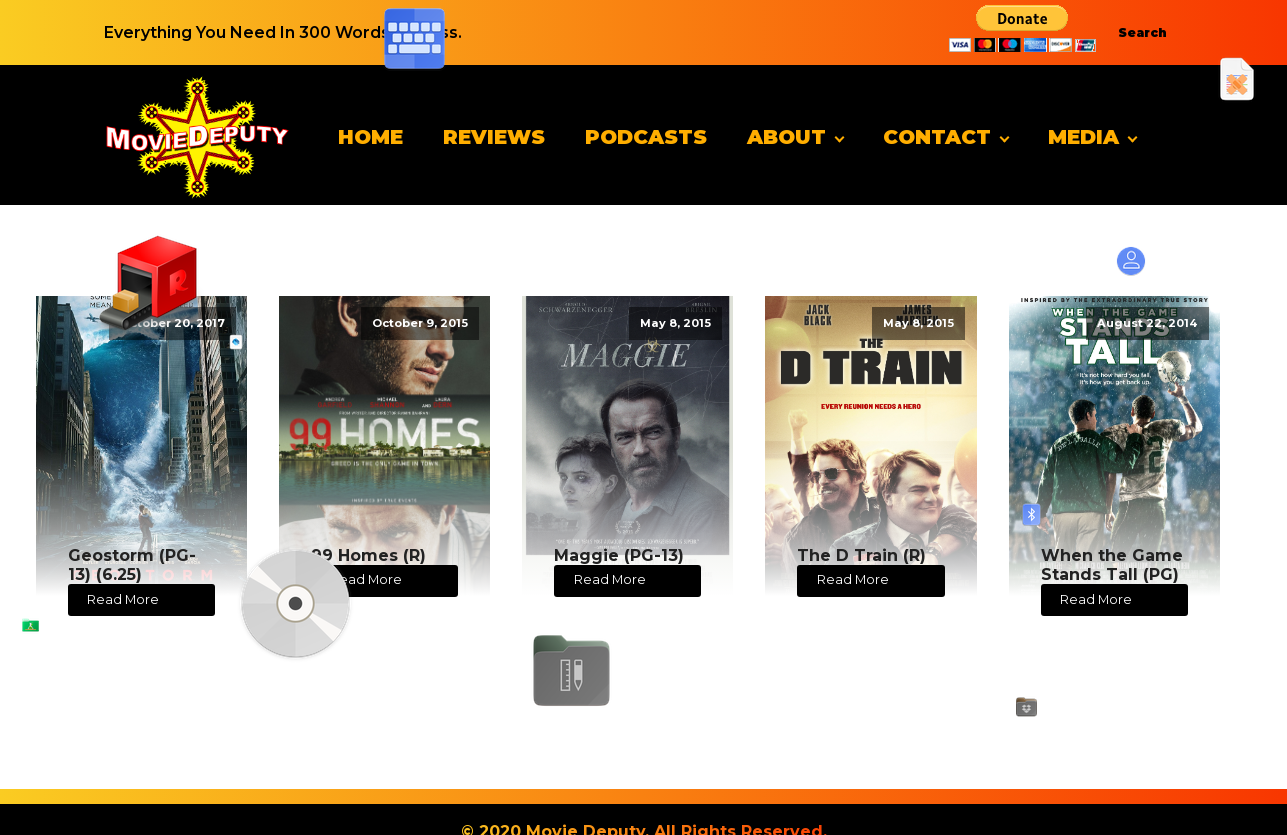  What do you see at coordinates (1026, 706) in the screenshot?
I see `open your dropbox synced folder` at bounding box center [1026, 706].